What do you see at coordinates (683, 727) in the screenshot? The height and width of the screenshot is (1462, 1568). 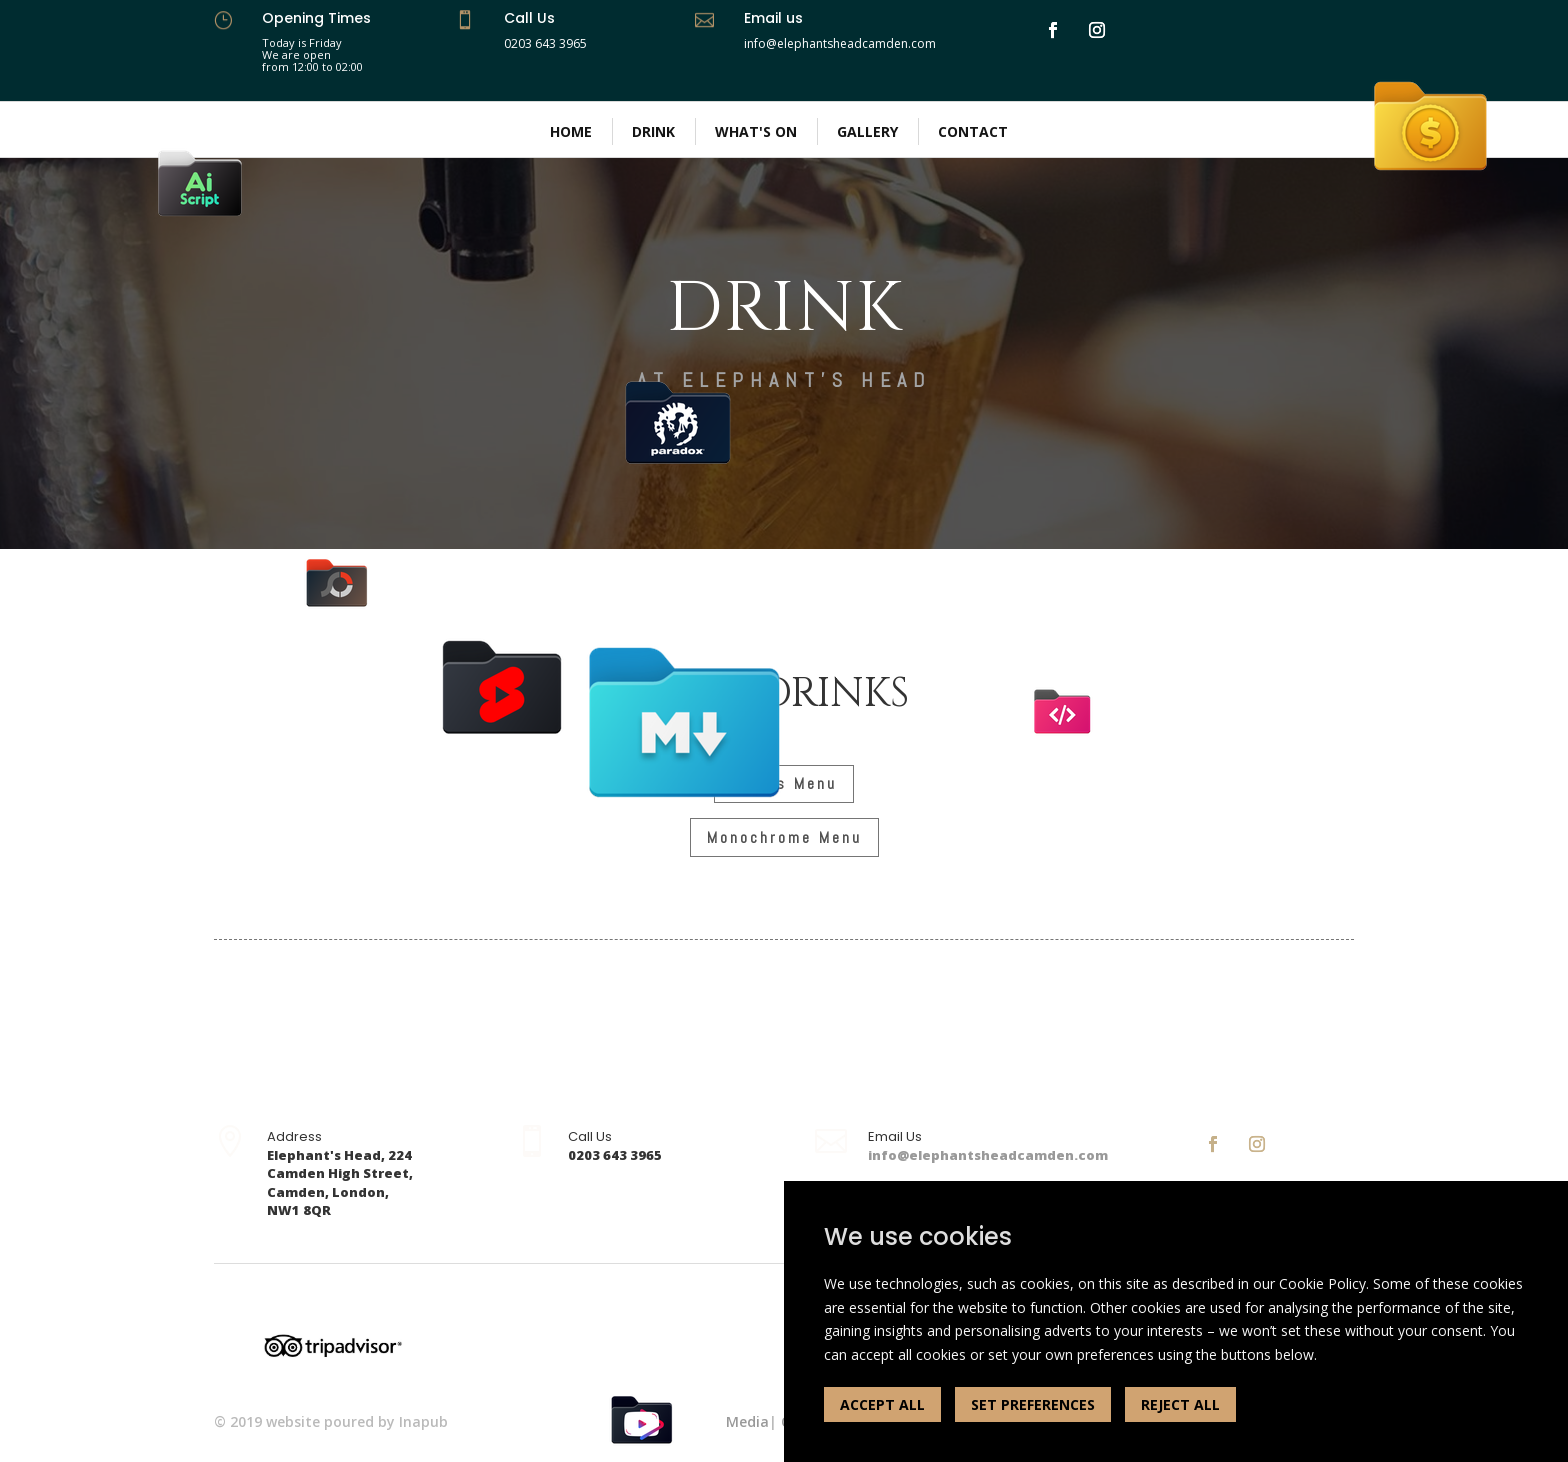 I see `folder containing markdown files` at bounding box center [683, 727].